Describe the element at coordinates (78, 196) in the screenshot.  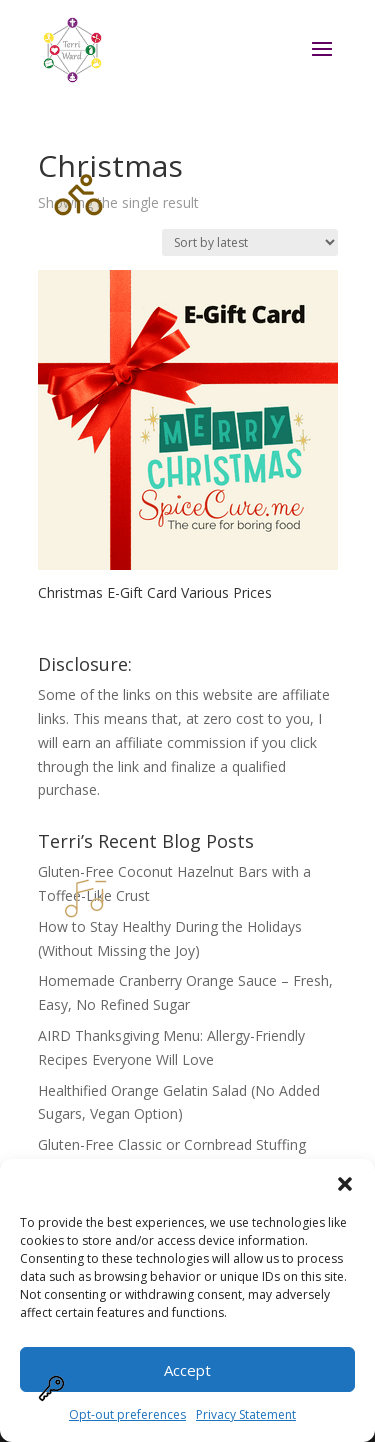
I see `access bike rental or cycling options` at that location.